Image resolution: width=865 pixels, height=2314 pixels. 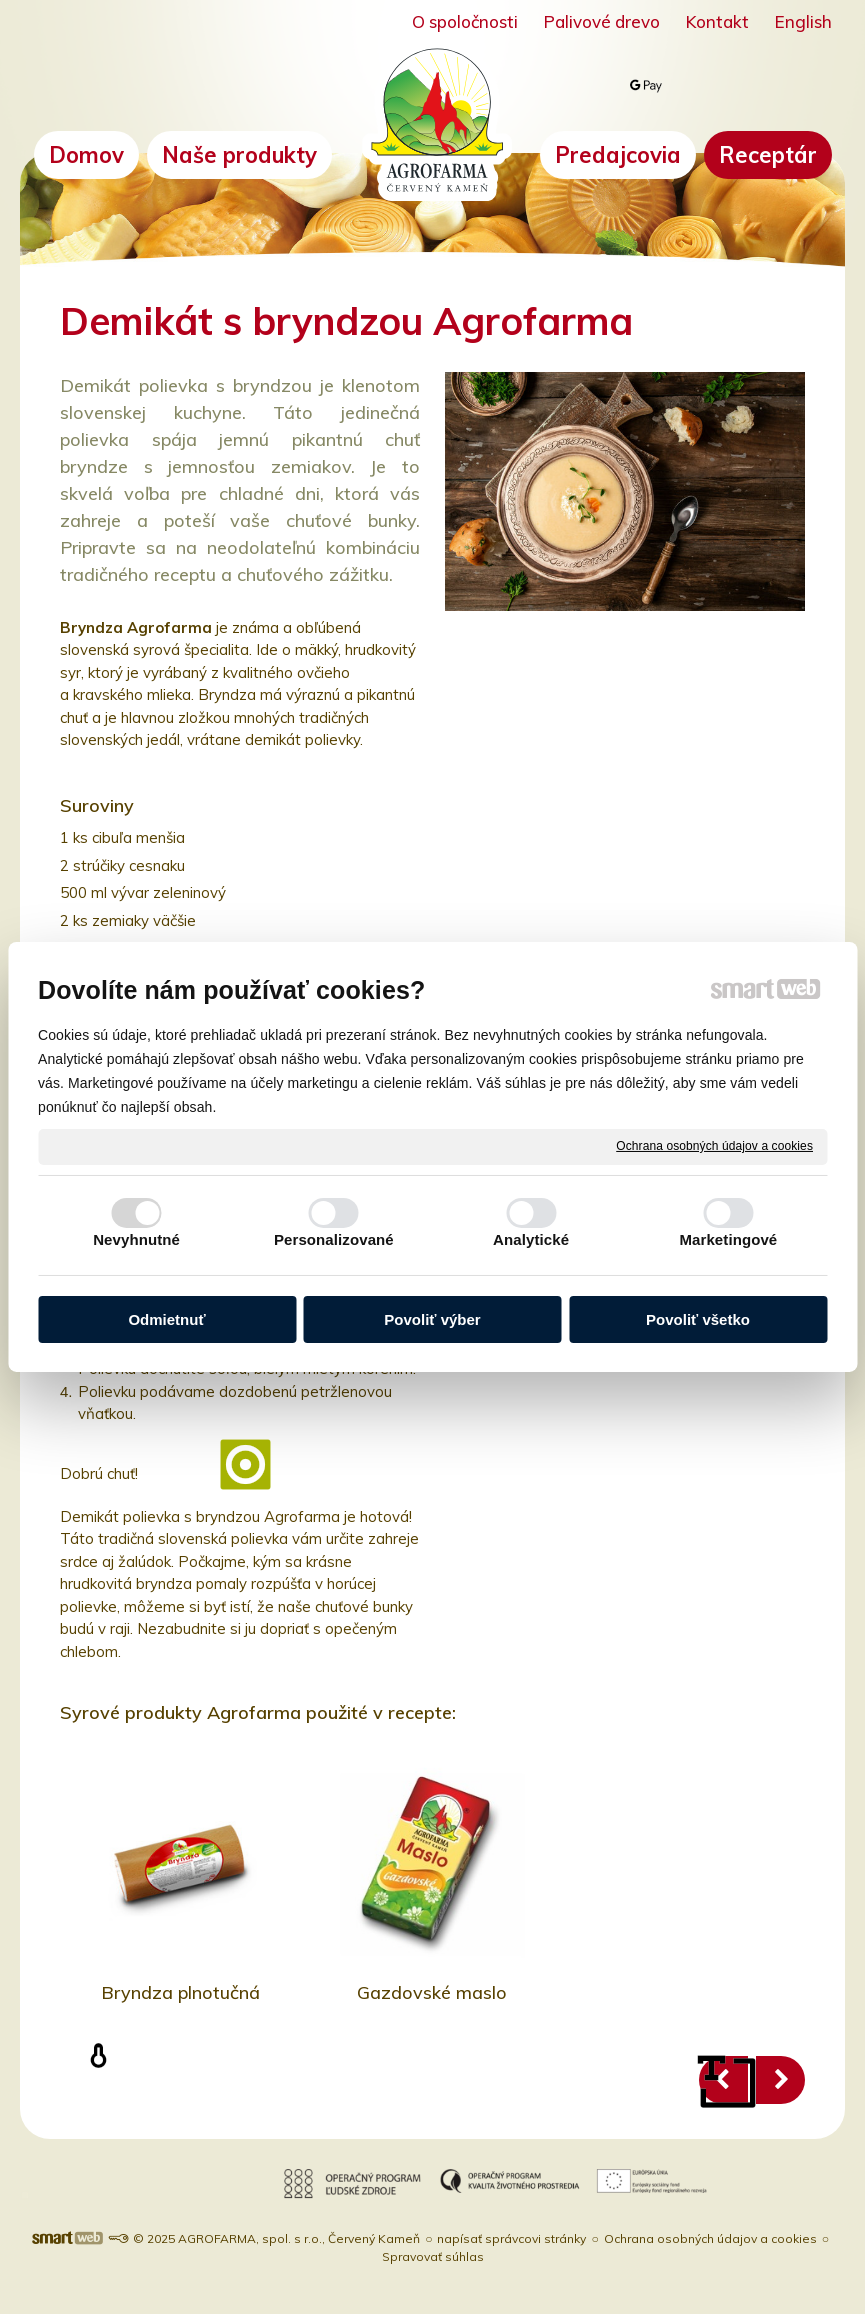 I want to click on indicates high temperature or heat warning, so click(x=98, y=2055).